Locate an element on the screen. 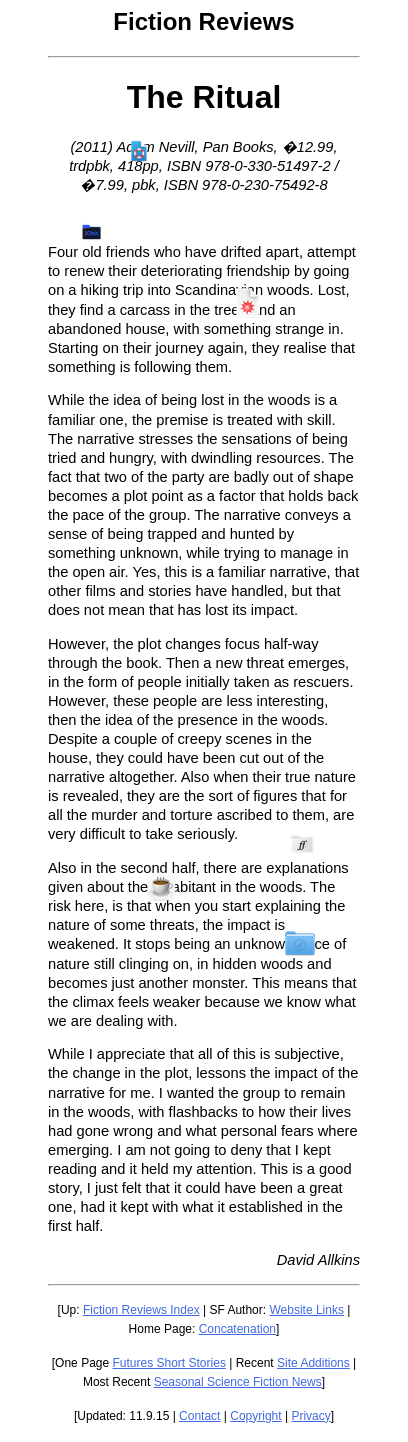 This screenshot has height=1442, width=408. launch caffeine app to prevent sleep mode is located at coordinates (161, 886).